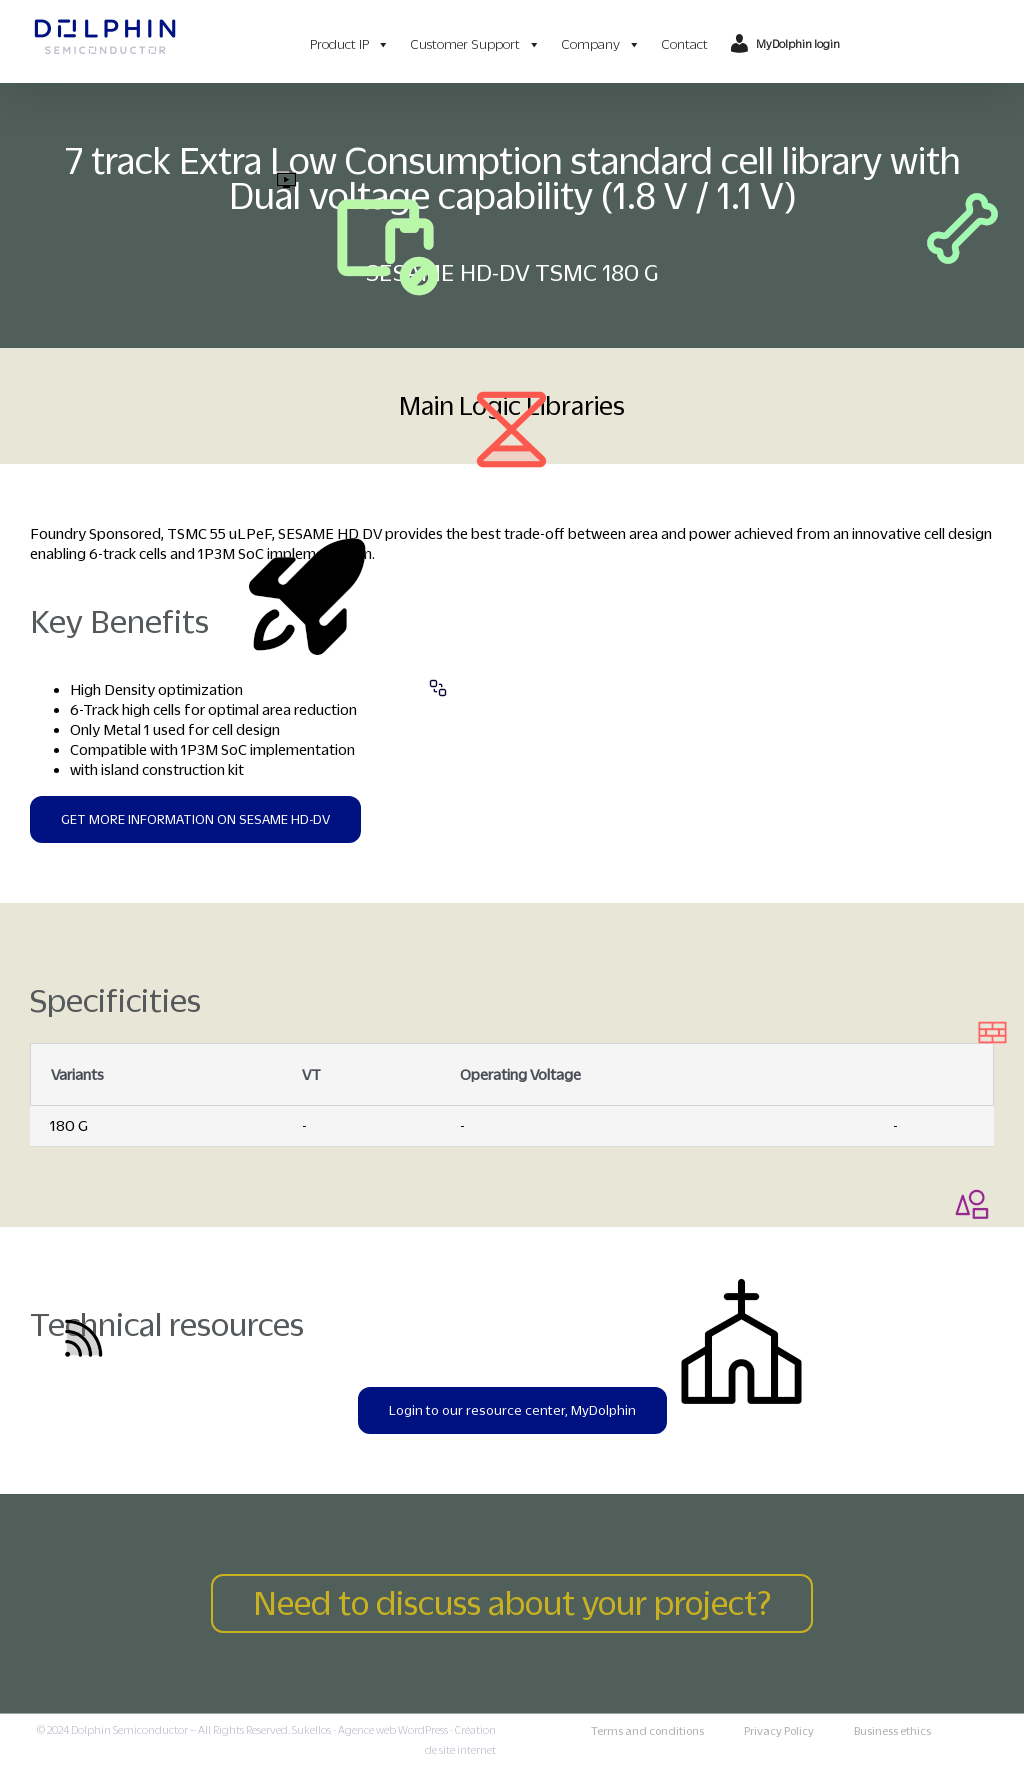 The width and height of the screenshot is (1024, 1781). I want to click on access pet-related features or settings, so click(962, 228).